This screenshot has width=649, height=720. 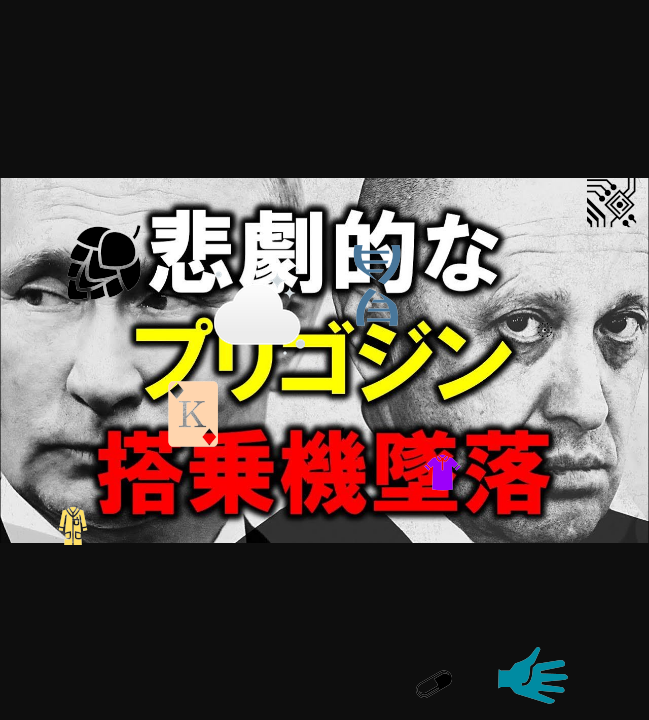 I want to click on play hand gesture in a game (paper in rock-paper-scissors), so click(x=533, y=672).